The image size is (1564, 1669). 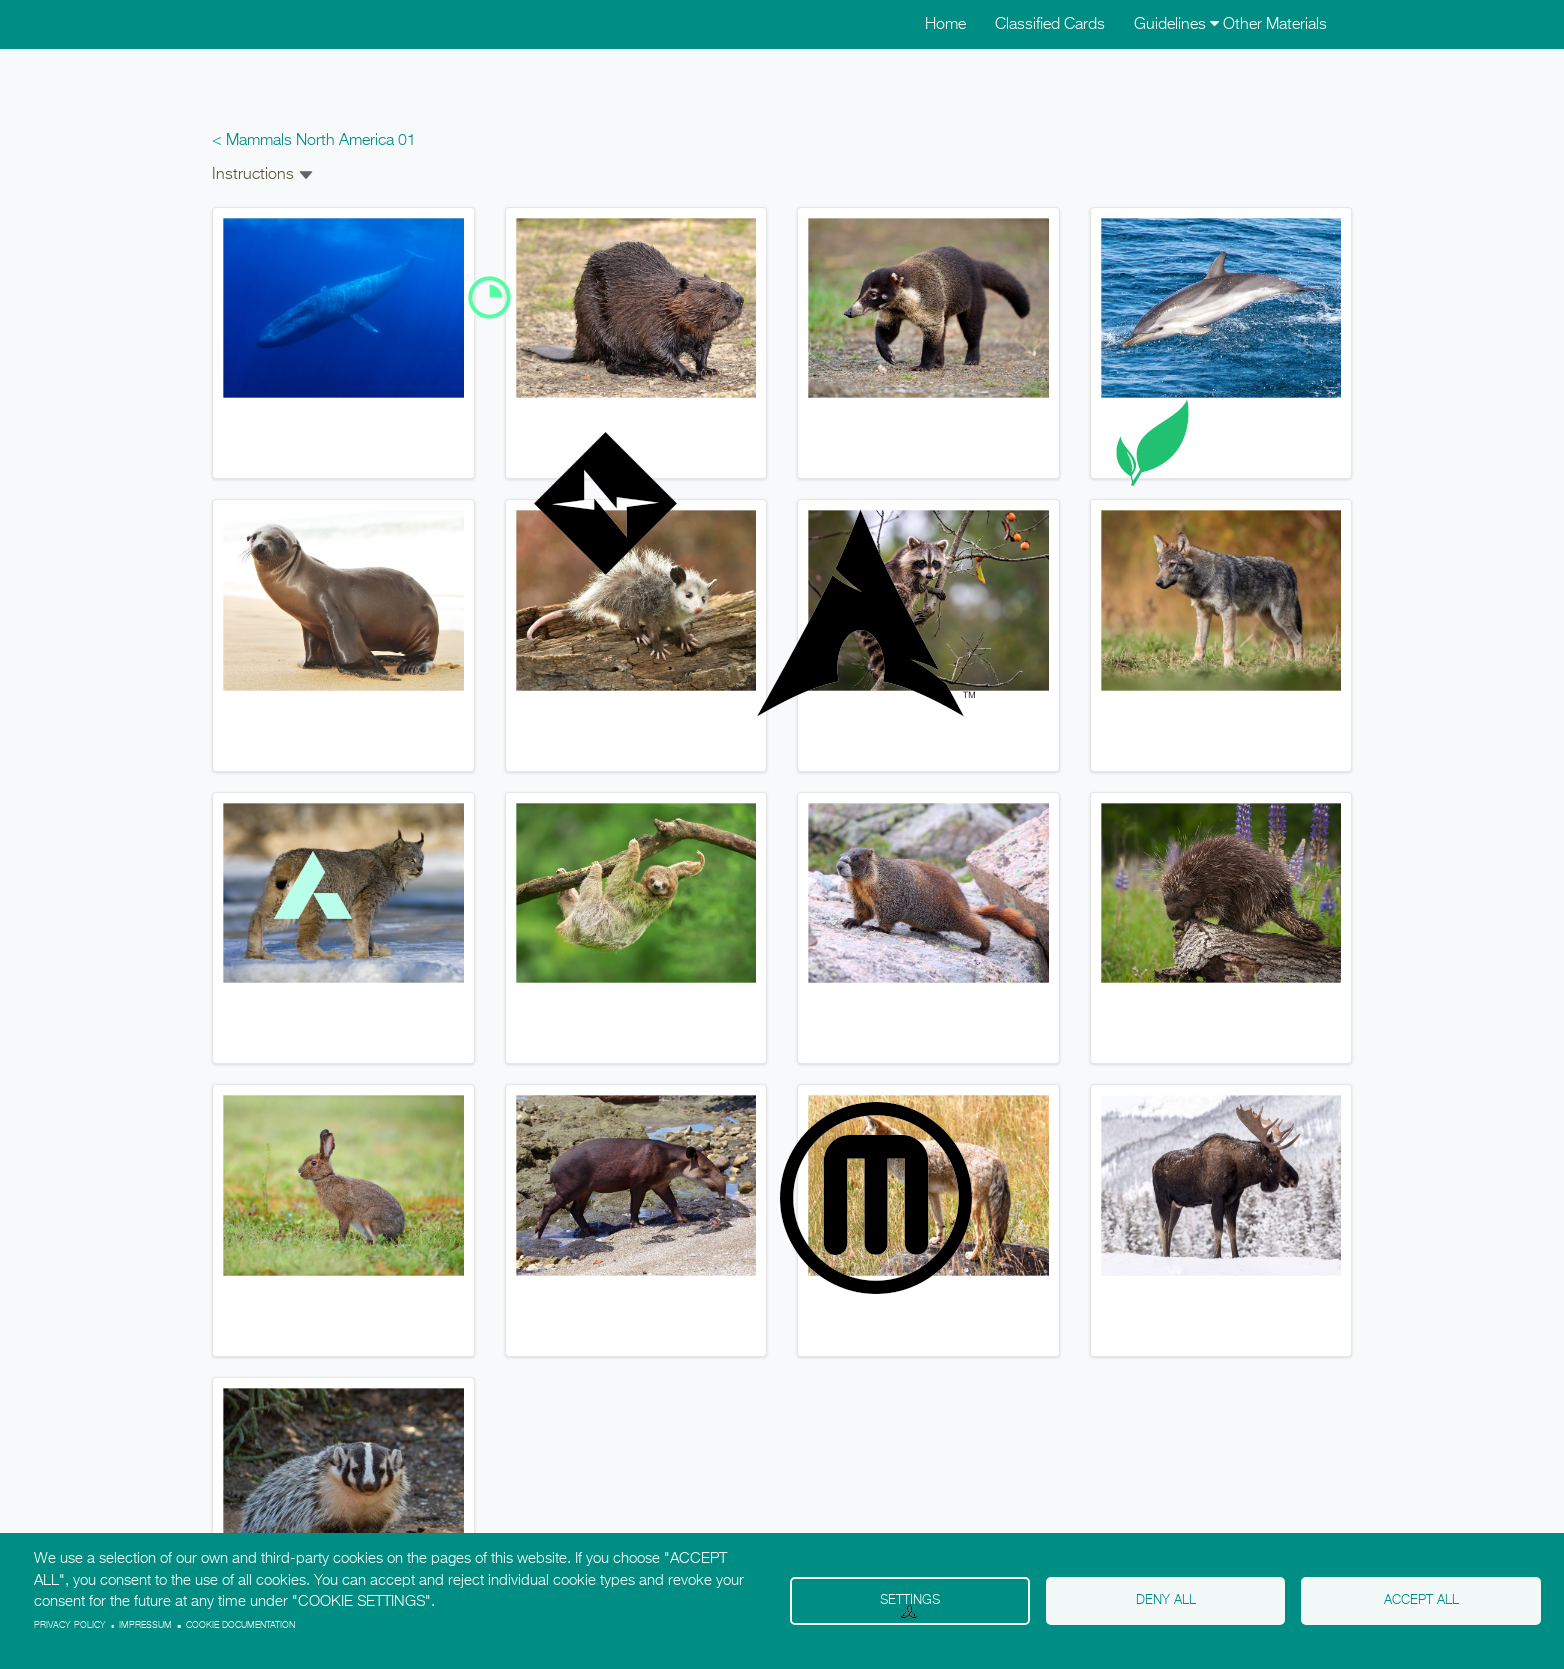 I want to click on makerbot logo, so click(x=876, y=1198).